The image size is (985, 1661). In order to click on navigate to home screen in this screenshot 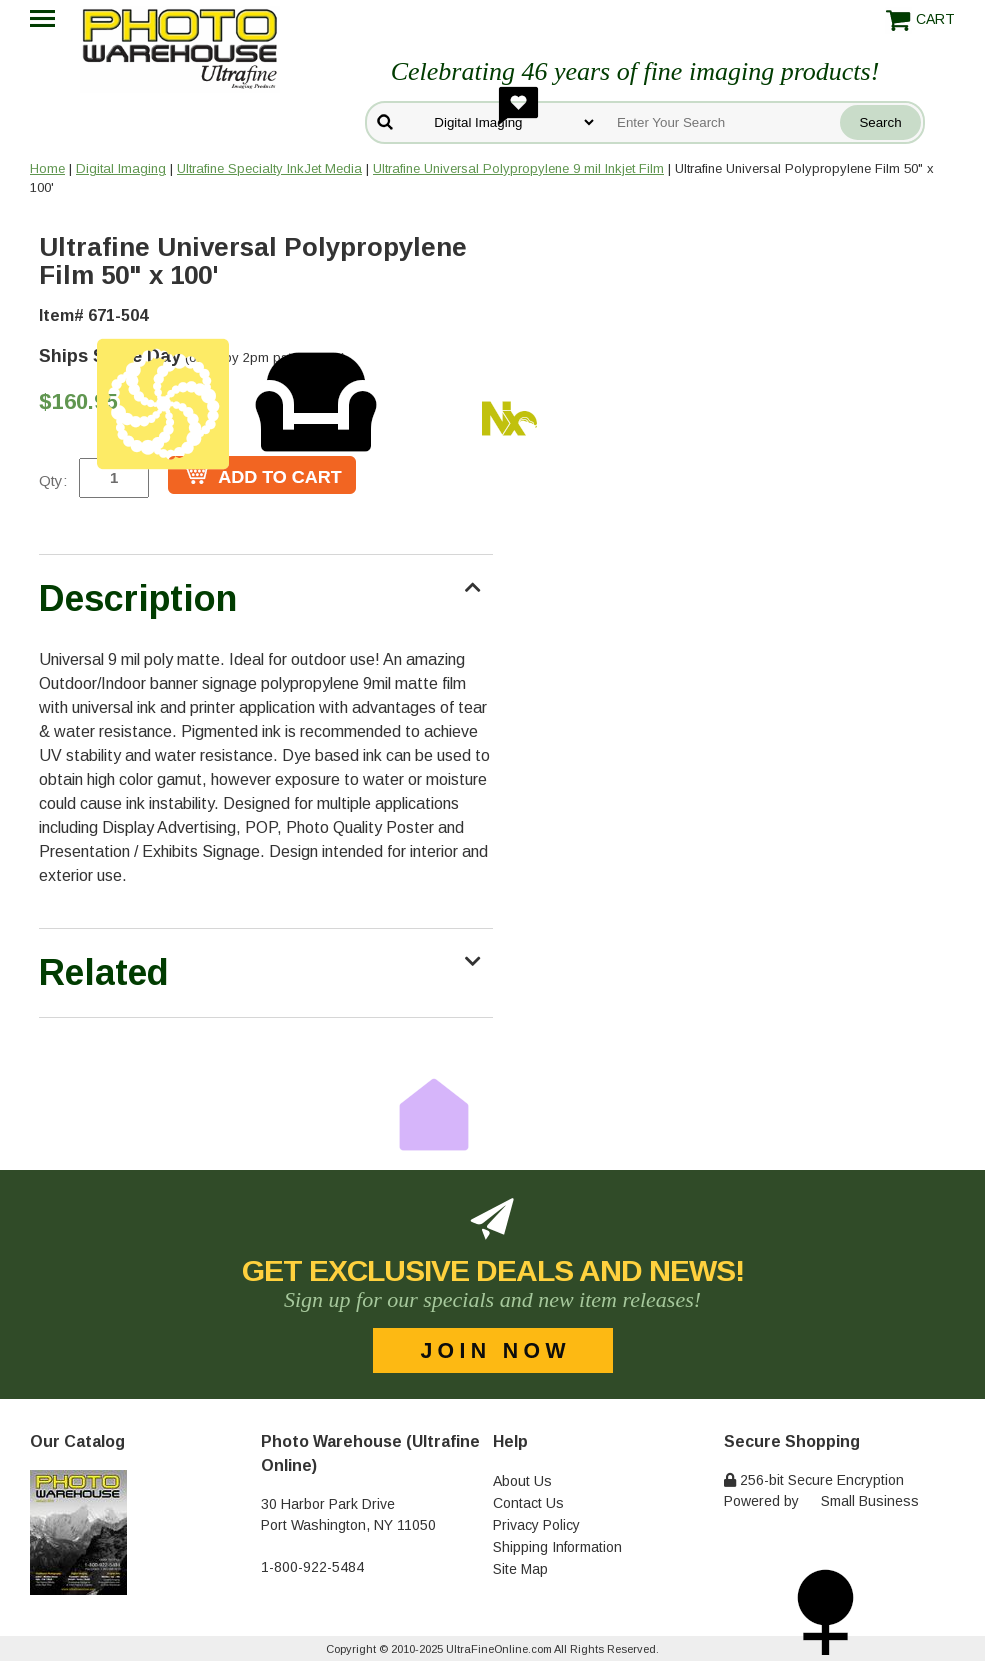, I will do `click(434, 1116)`.